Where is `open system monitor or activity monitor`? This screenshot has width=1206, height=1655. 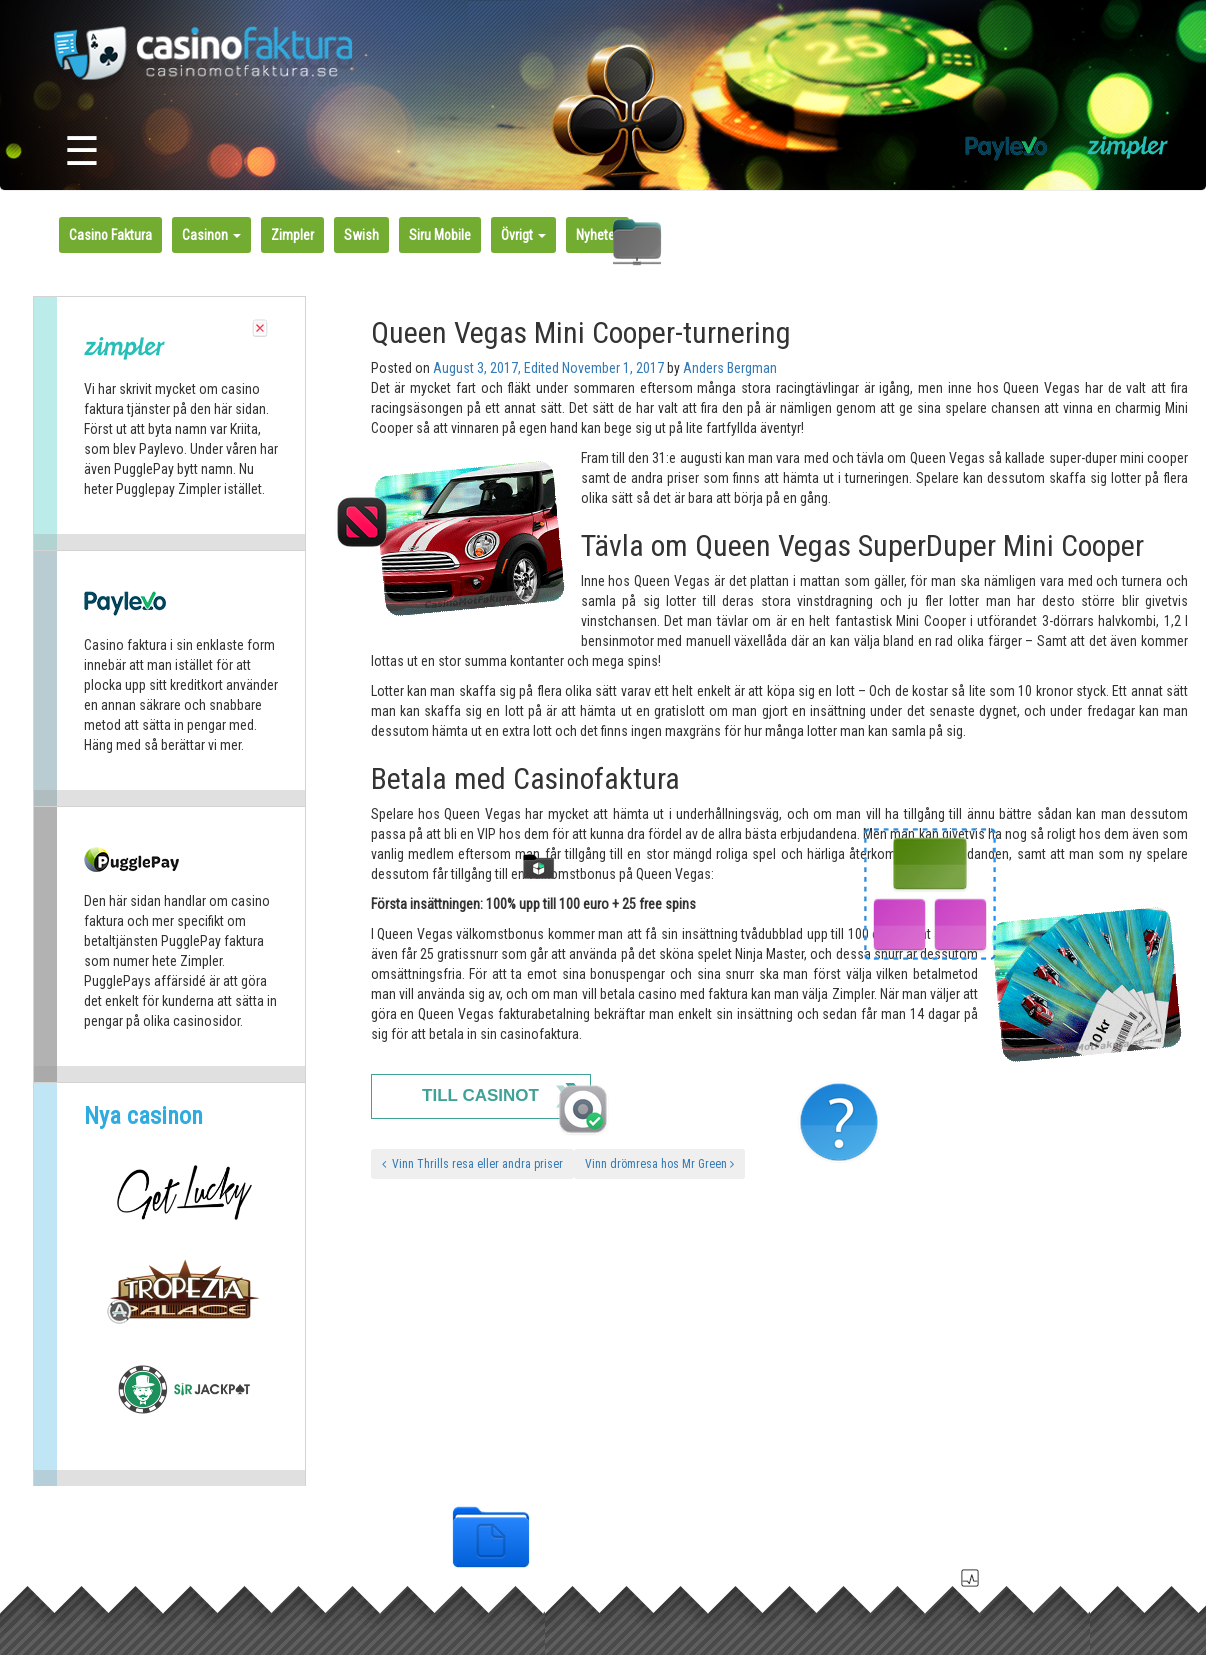
open system monitor or activity monitor is located at coordinates (970, 1578).